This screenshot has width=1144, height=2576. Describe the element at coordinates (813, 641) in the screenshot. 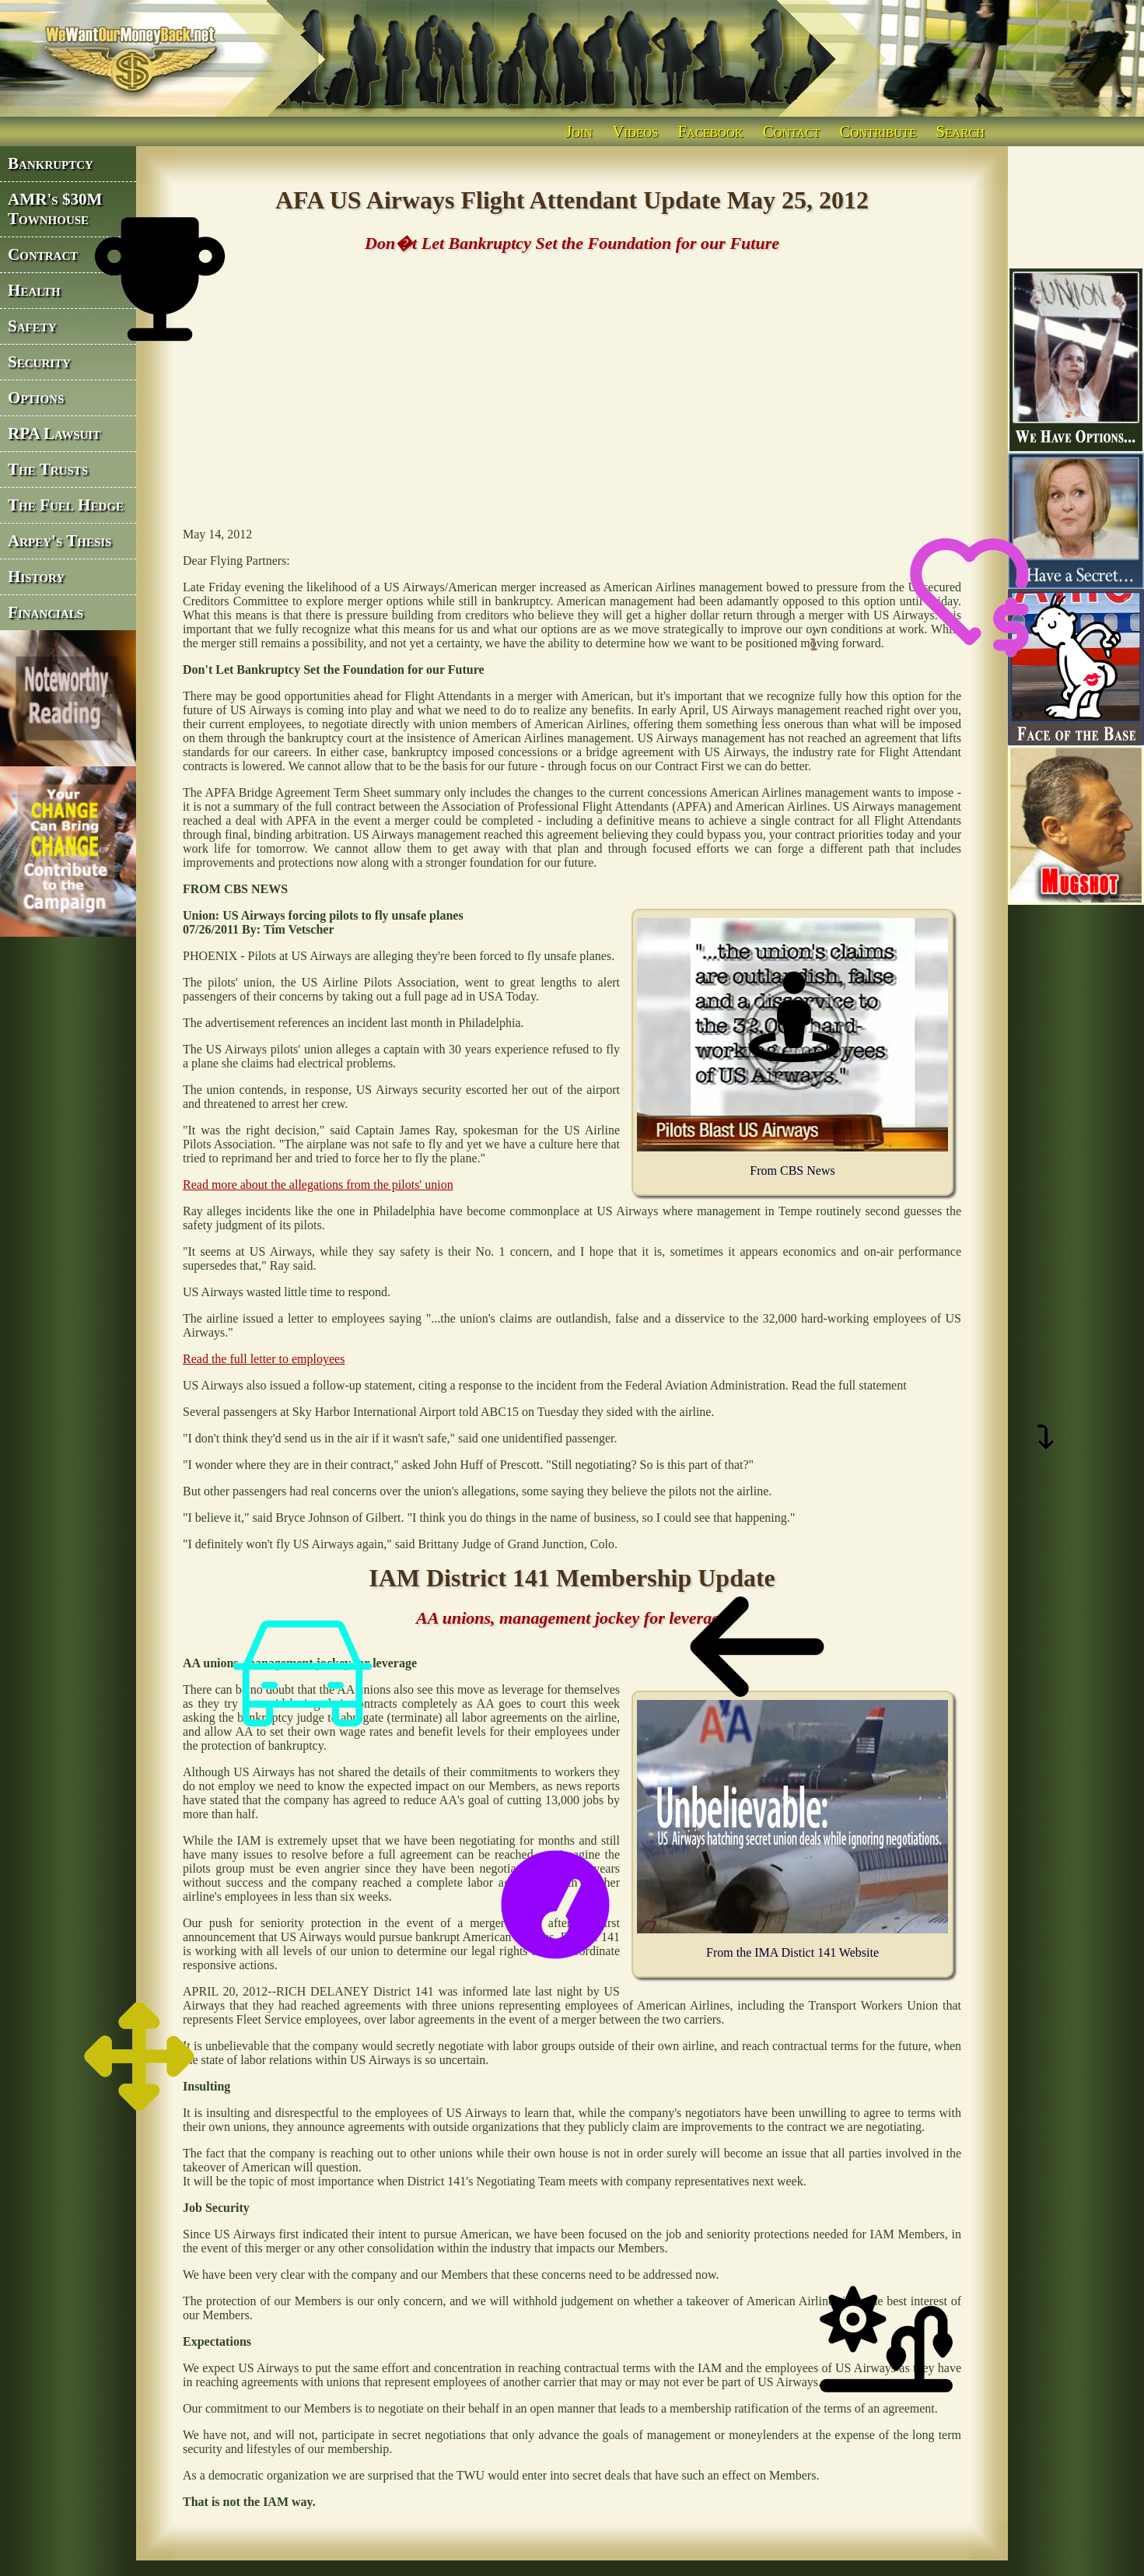

I see `view more information about this item` at that location.